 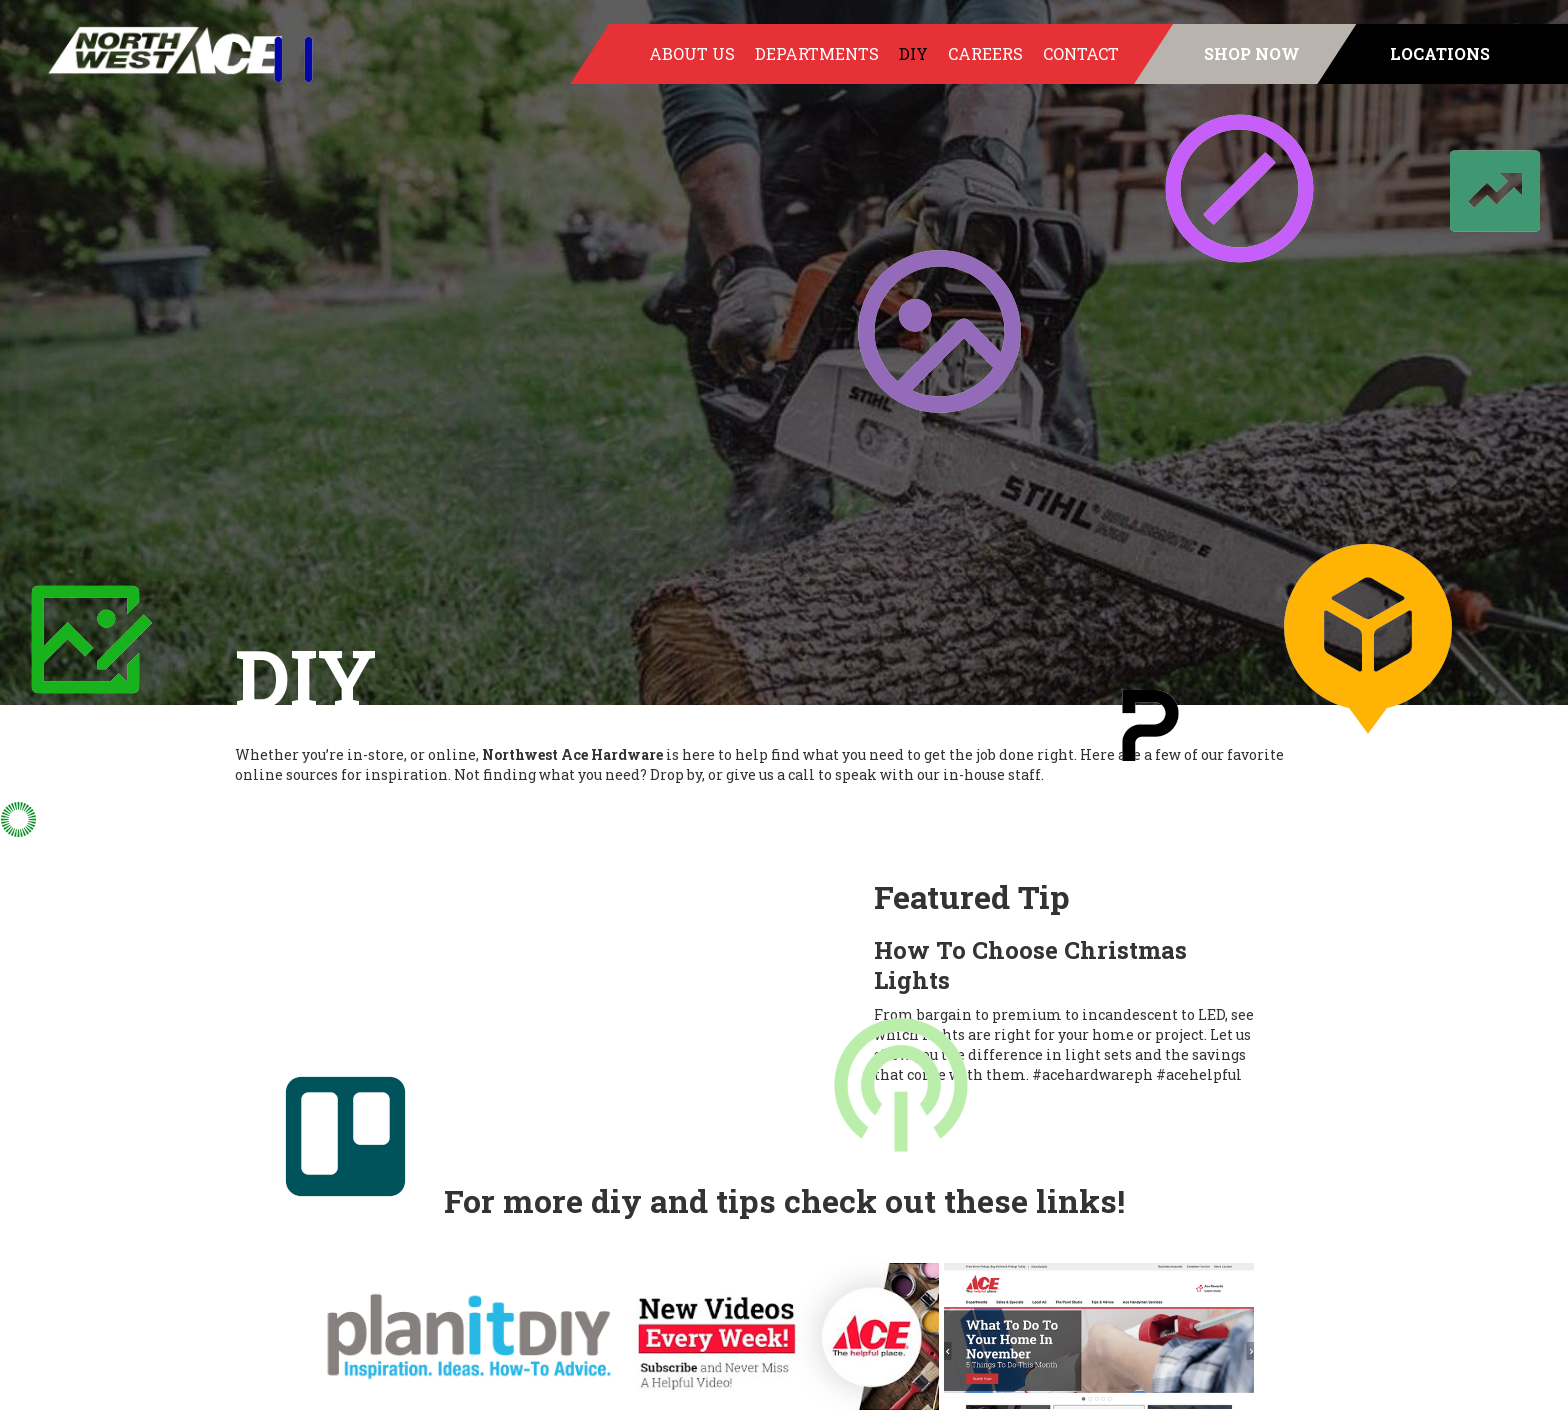 What do you see at coordinates (1150, 725) in the screenshot?
I see `open Proton app or services` at bounding box center [1150, 725].